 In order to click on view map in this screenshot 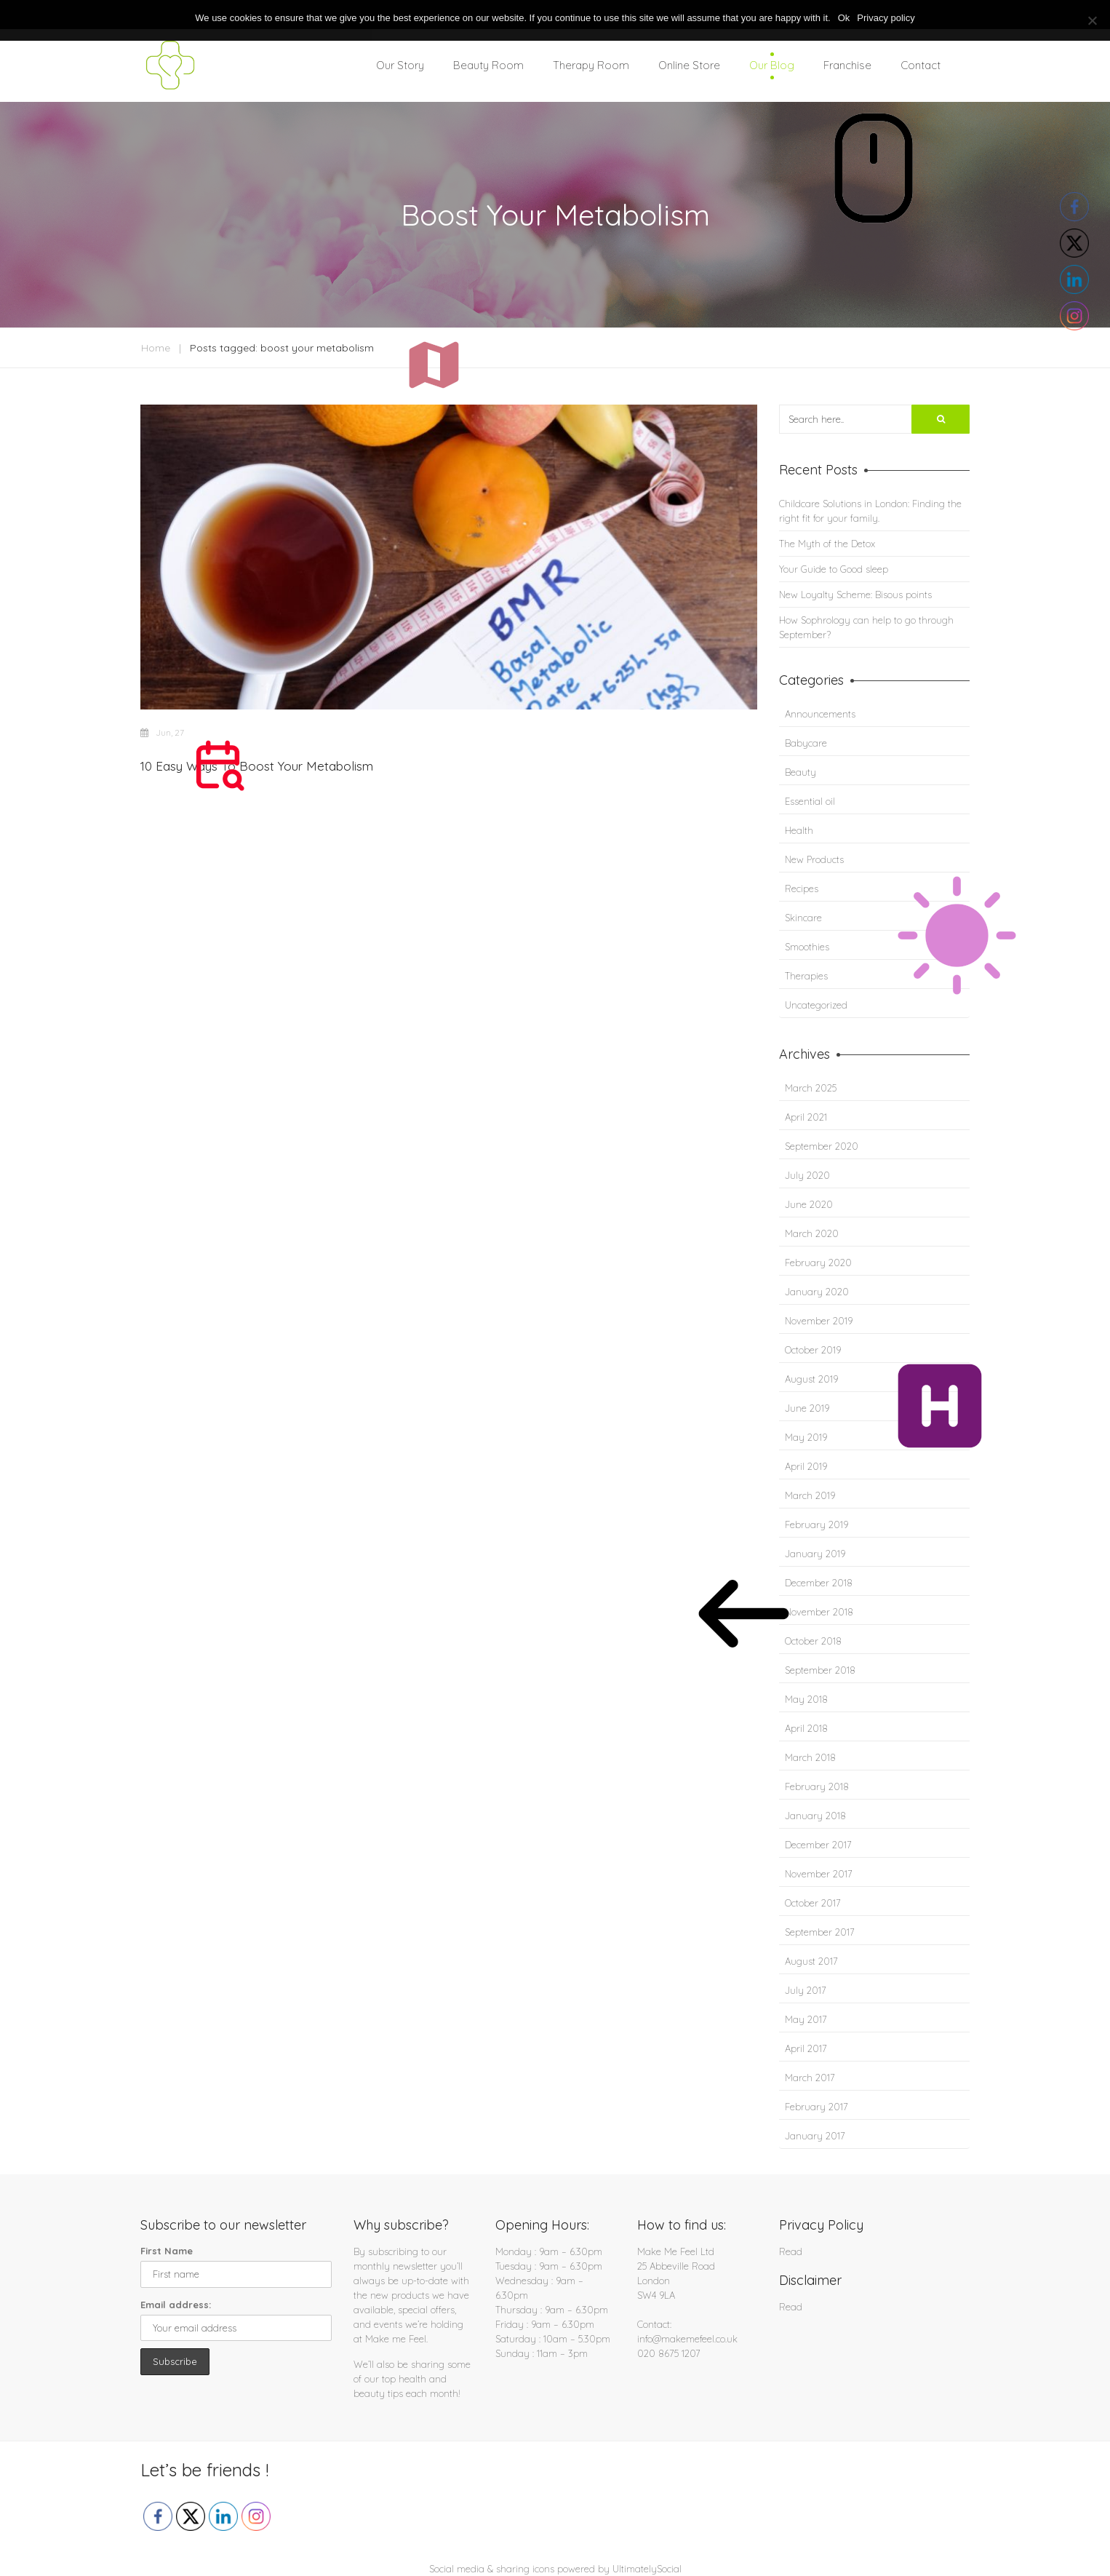, I will do `click(434, 365)`.